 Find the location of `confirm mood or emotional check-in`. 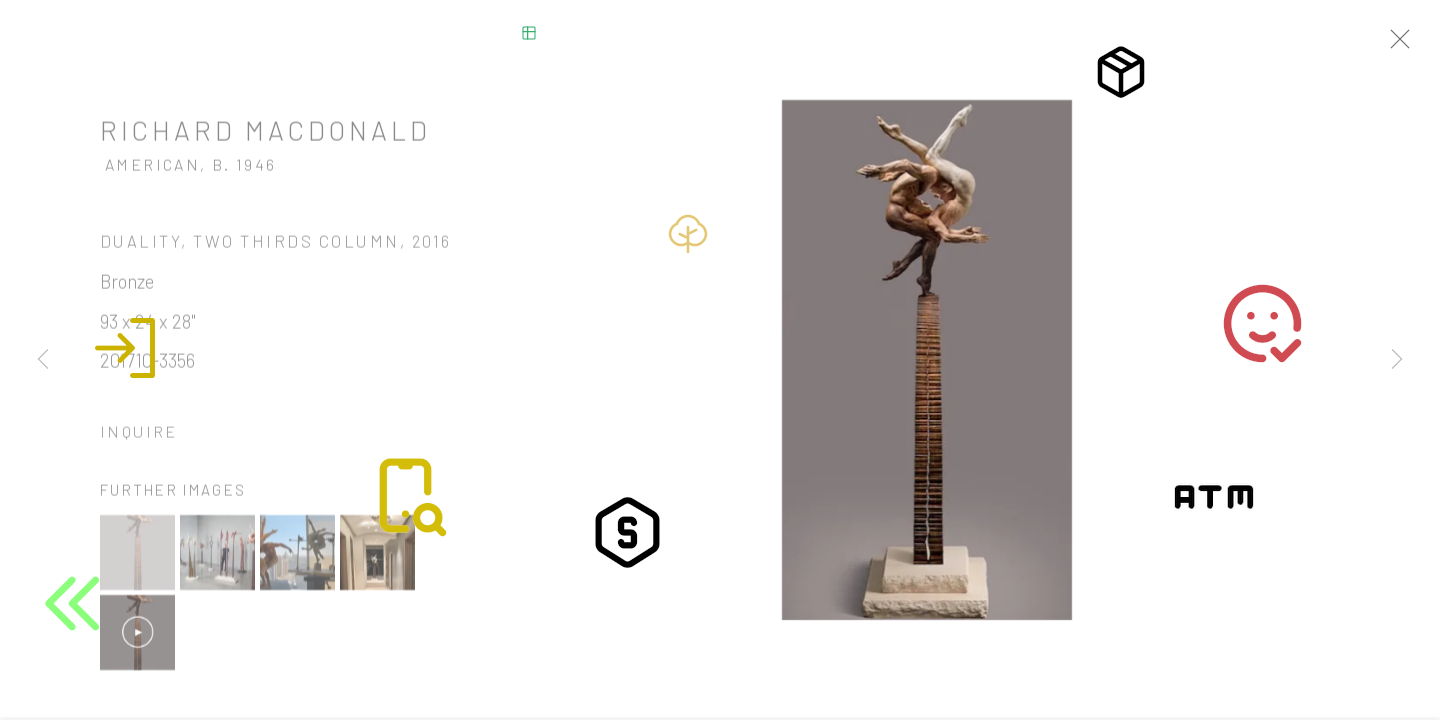

confirm mood or emotional check-in is located at coordinates (1262, 323).